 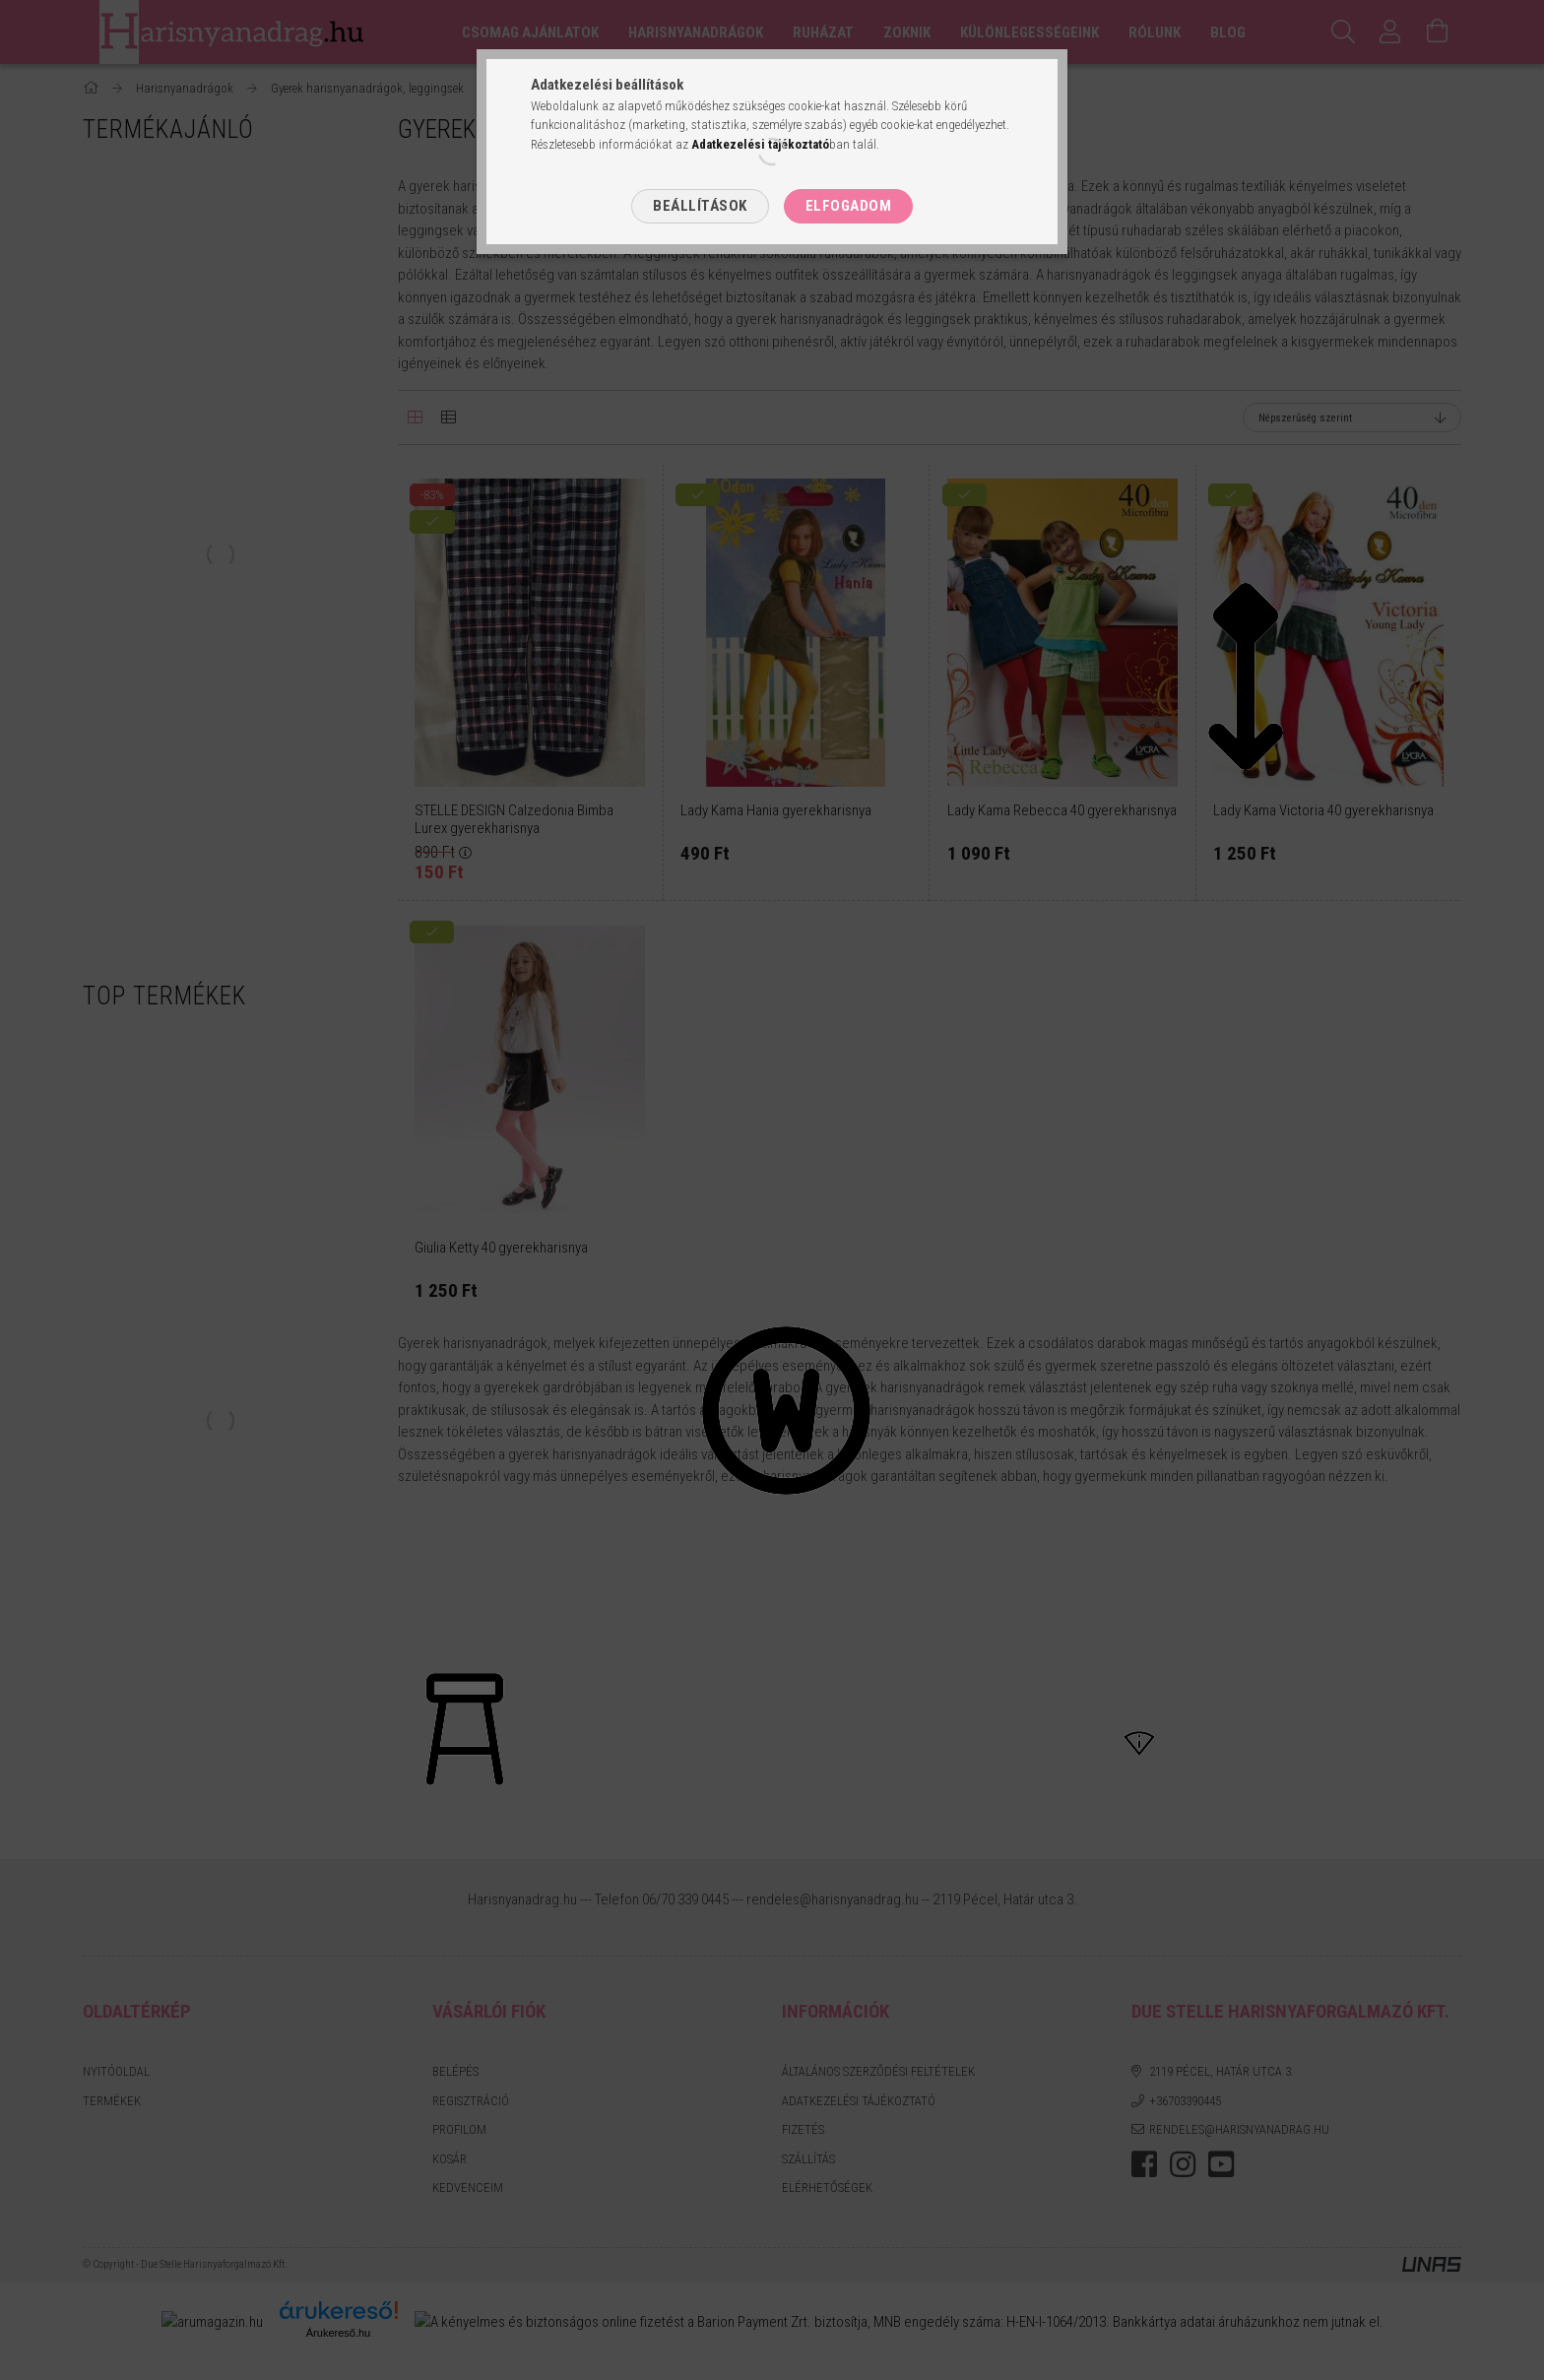 I want to click on move item down in a list or queue, so click(x=1246, y=676).